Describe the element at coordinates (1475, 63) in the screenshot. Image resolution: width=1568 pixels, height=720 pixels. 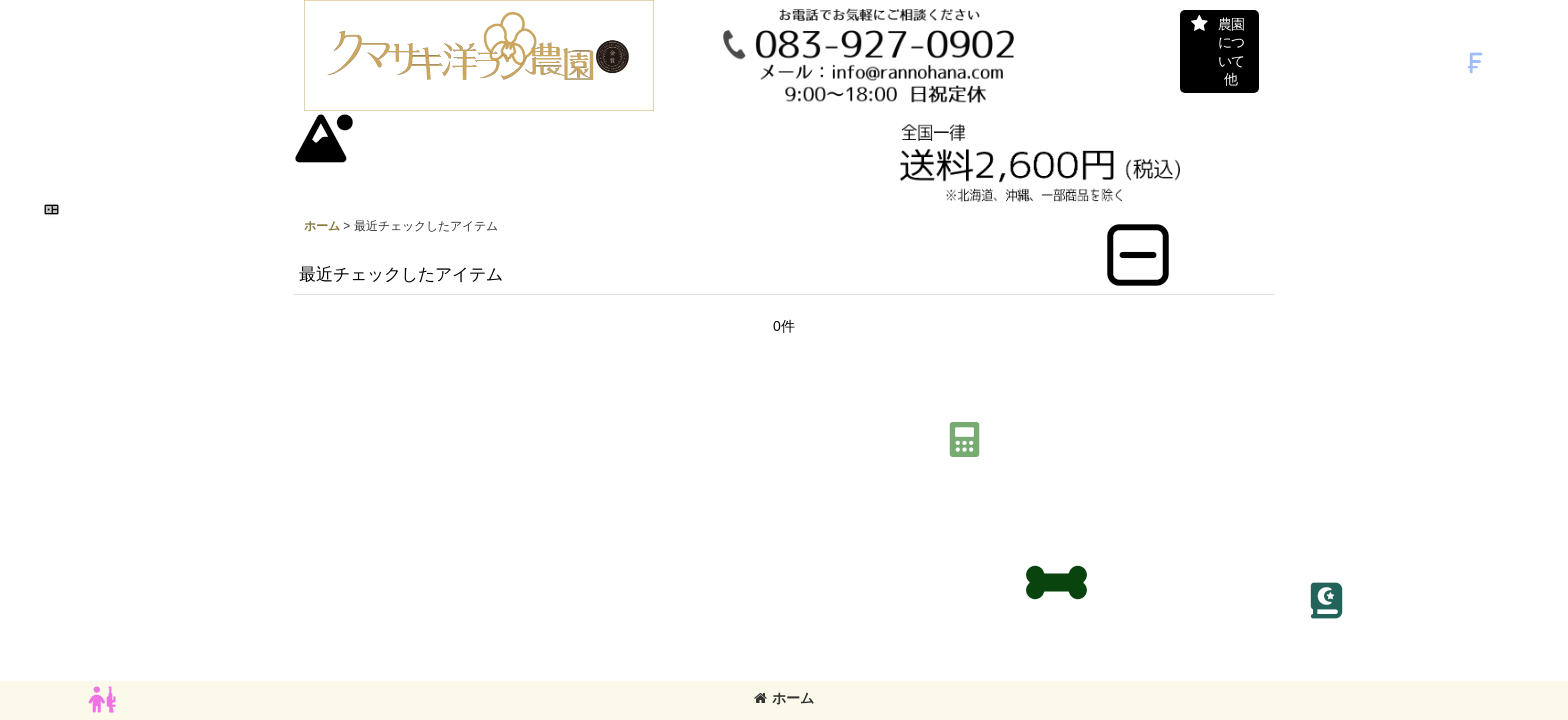
I see `indicates Swiss franc currency` at that location.